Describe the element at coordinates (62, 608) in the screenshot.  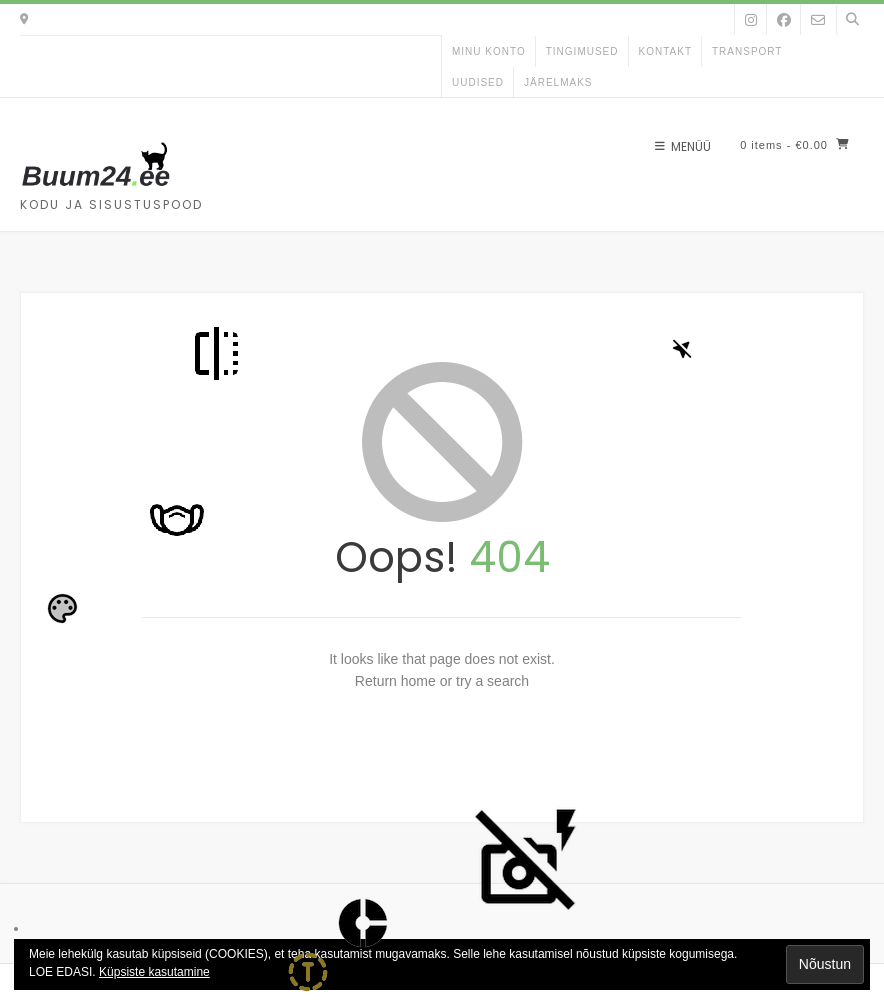
I see `access color or theme customization options` at that location.